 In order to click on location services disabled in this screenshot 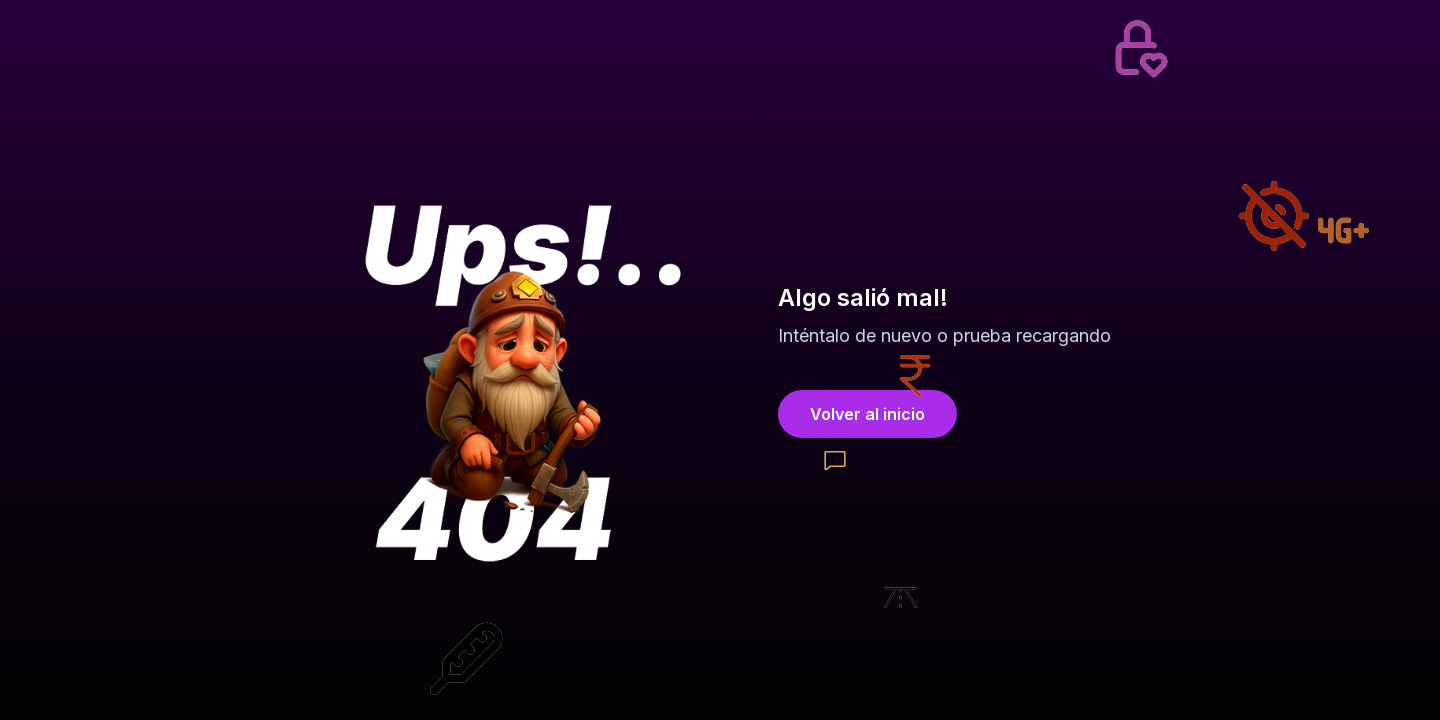, I will do `click(1274, 216)`.